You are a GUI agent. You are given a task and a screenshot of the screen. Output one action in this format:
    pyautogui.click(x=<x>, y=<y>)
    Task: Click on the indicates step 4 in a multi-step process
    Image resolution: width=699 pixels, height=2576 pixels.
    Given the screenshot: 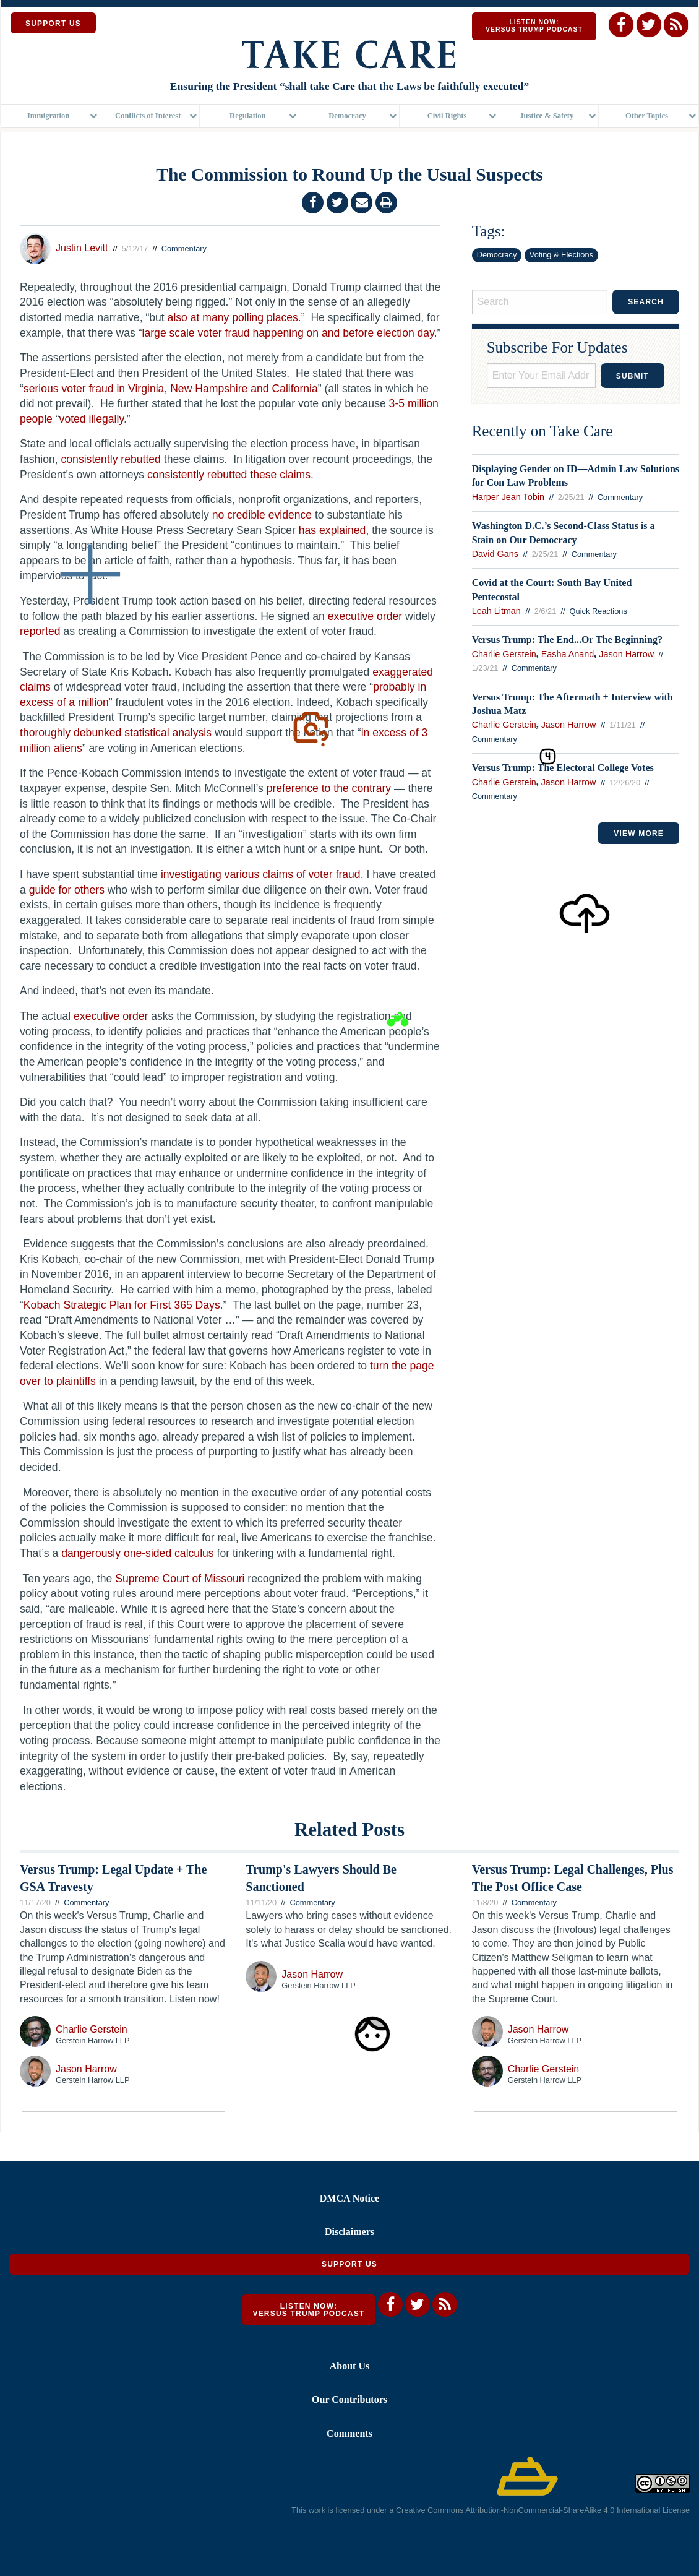 What is the action you would take?
    pyautogui.click(x=547, y=756)
    